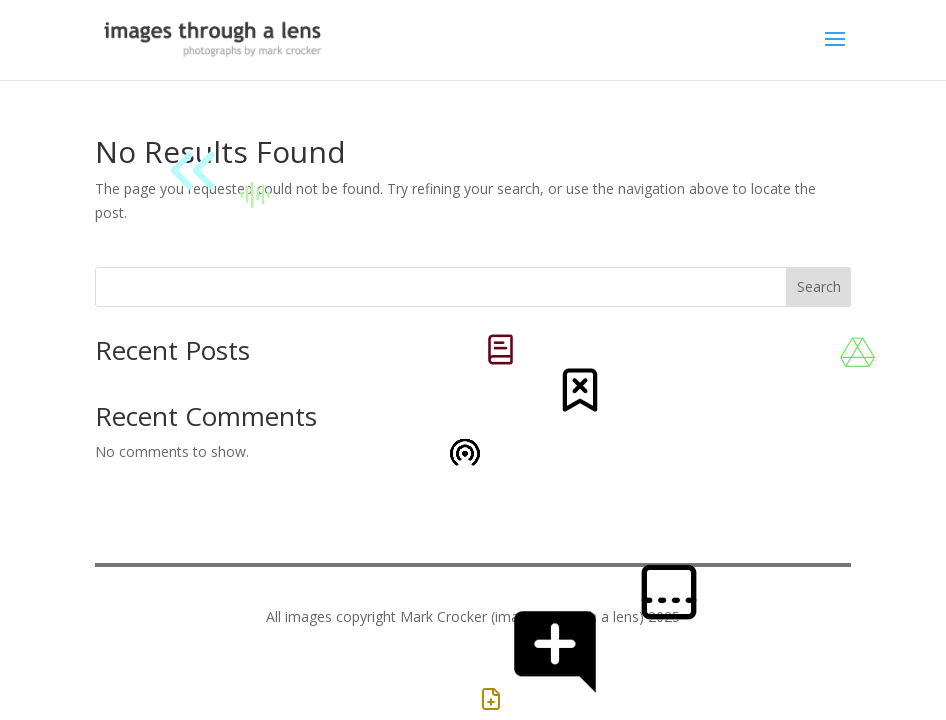 This screenshot has width=946, height=720. I want to click on toggle bottom panel visibility, so click(669, 592).